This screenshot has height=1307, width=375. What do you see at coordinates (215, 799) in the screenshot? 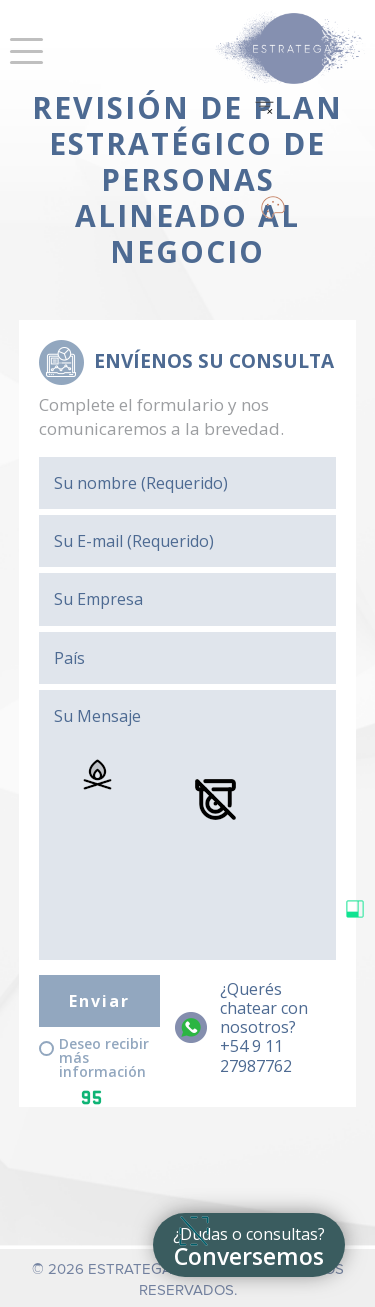
I see `cctv camera is disabled or offline` at bounding box center [215, 799].